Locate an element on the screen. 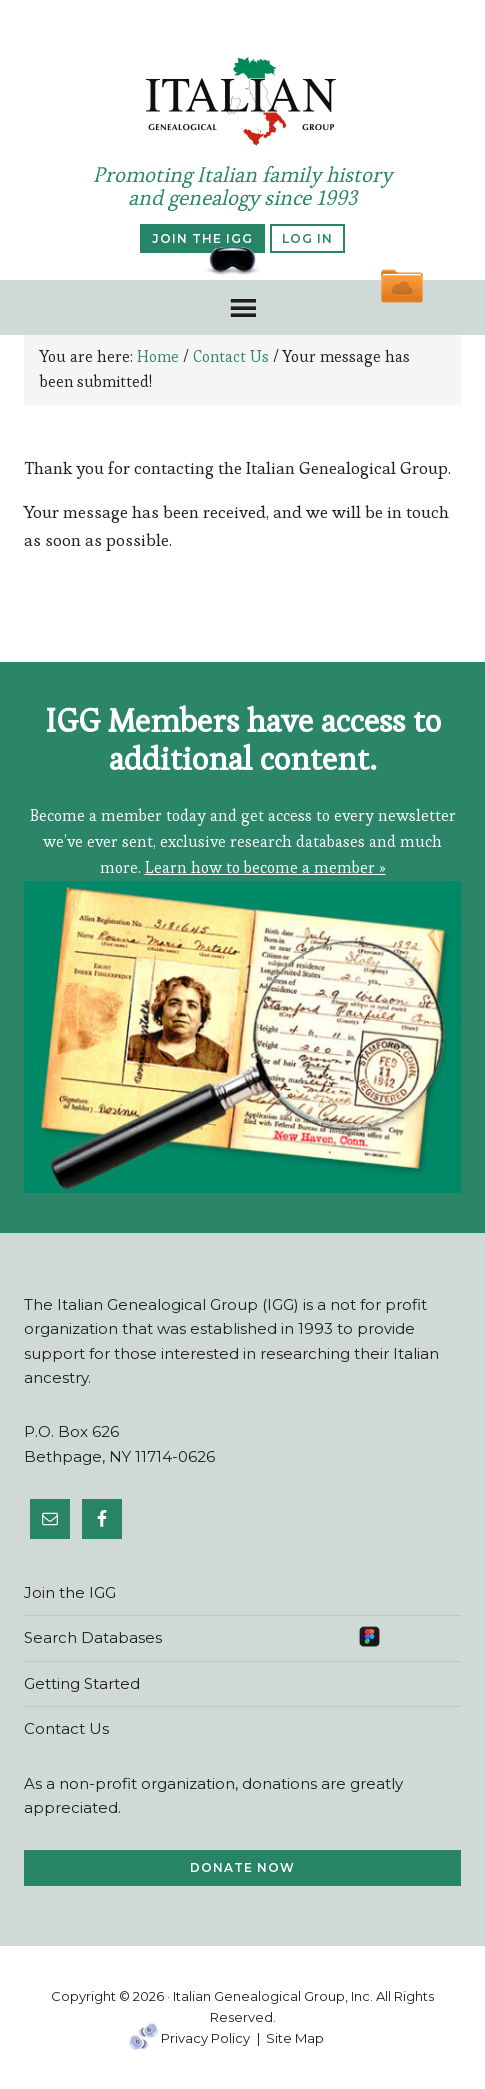  open figma design application is located at coordinates (369, 1636).